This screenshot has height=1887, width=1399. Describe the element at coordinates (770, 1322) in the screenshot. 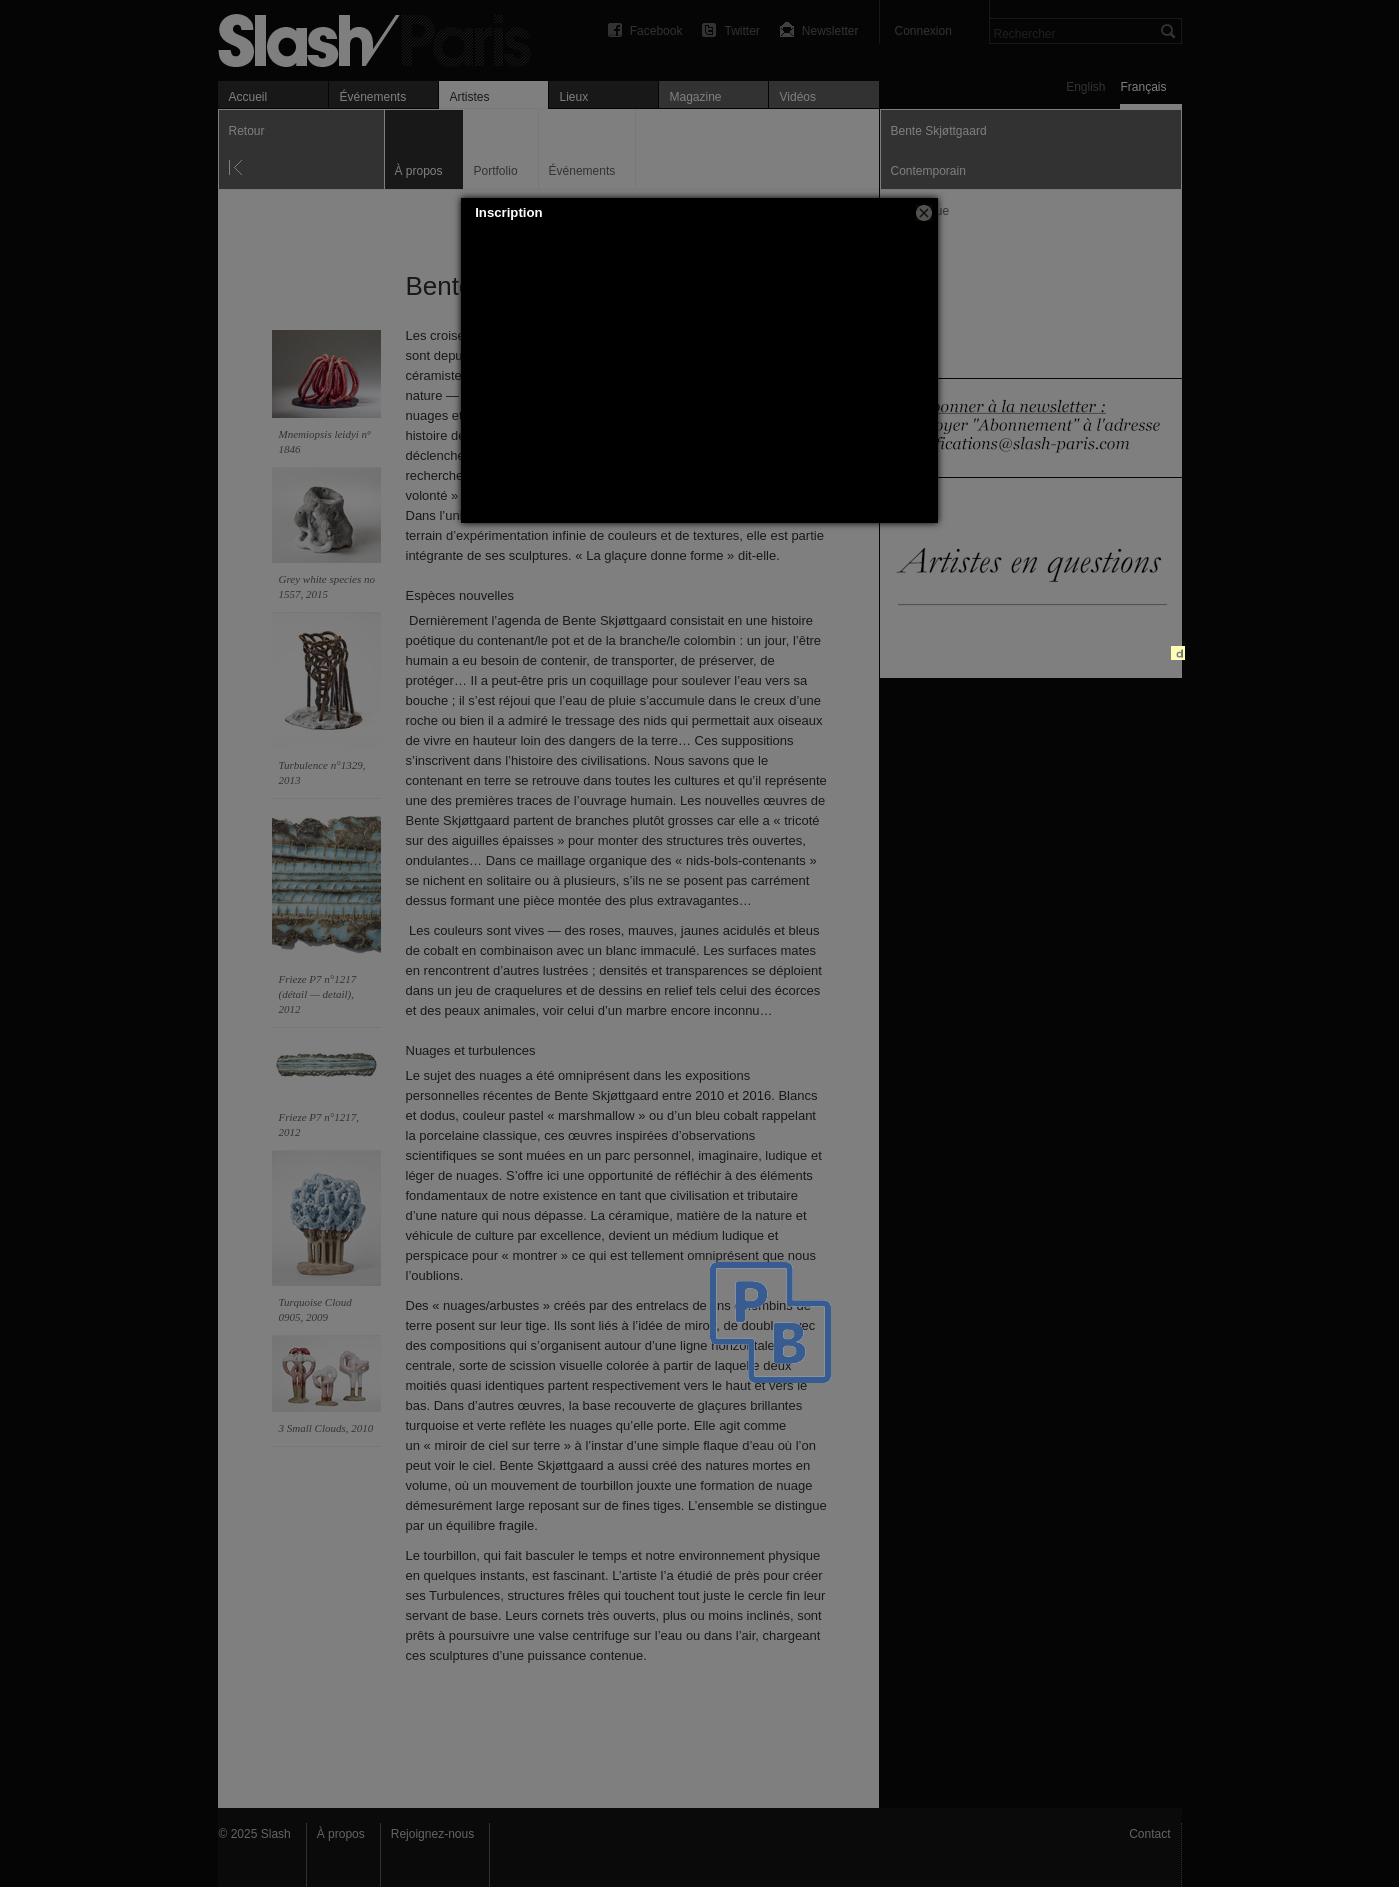

I see `pocketbase logo - open-source backend service` at that location.